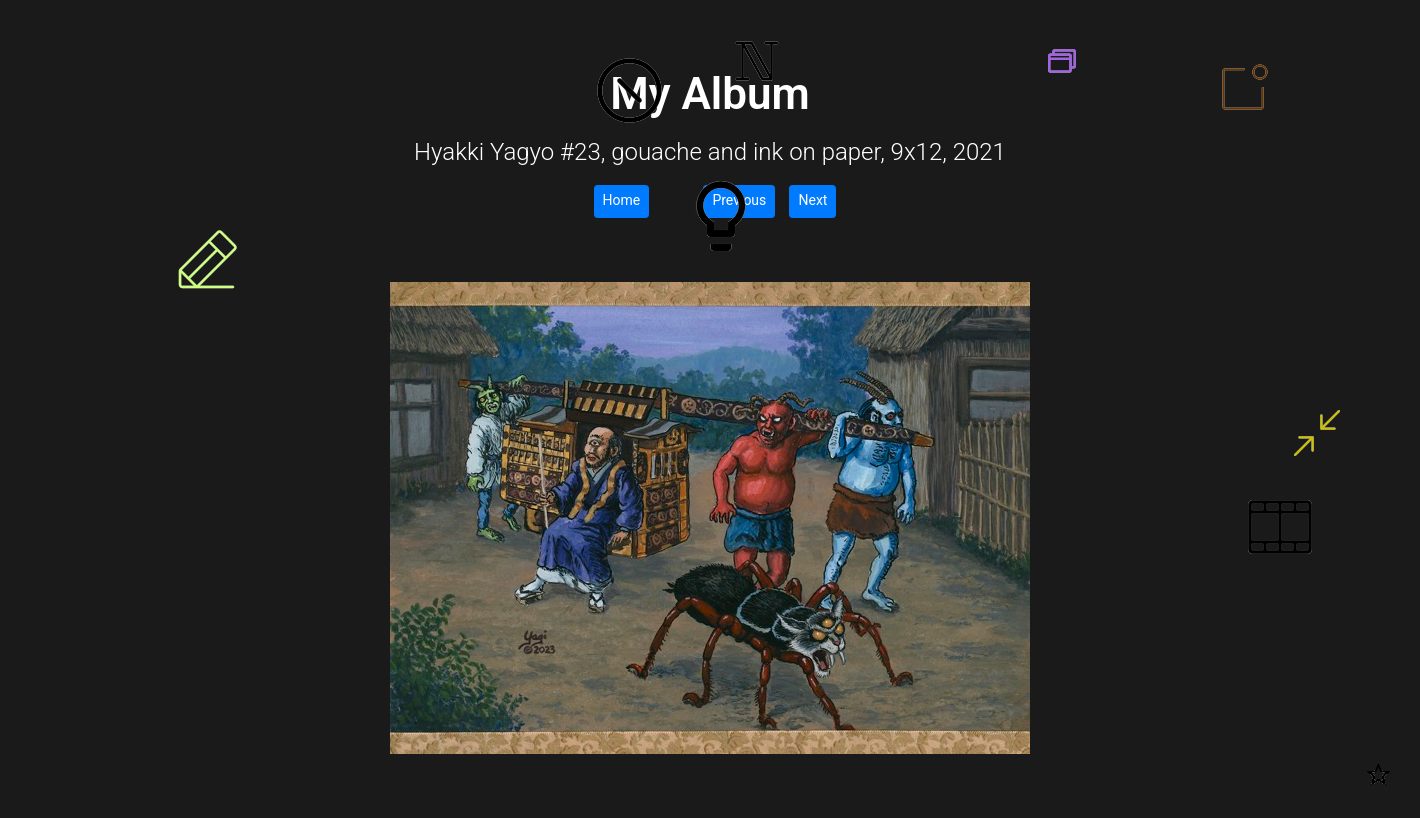  I want to click on view video or film content, so click(1280, 527).